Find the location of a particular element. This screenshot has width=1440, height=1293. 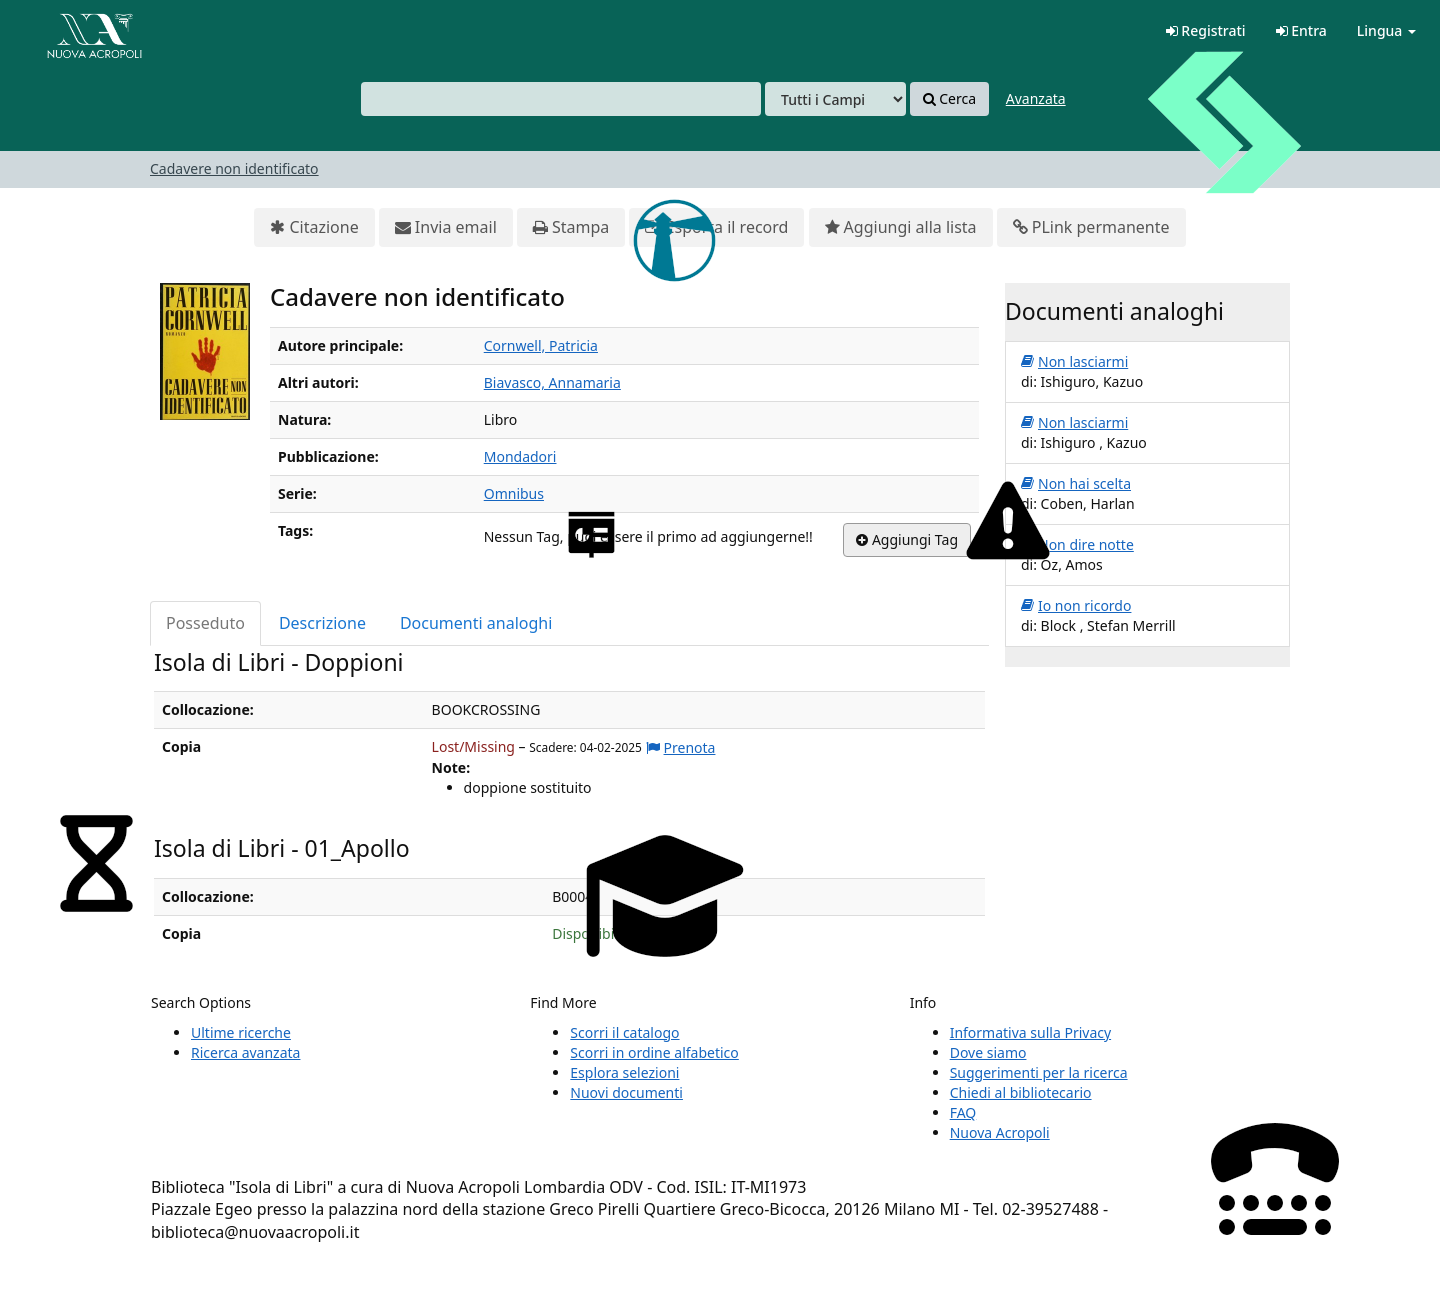

enable tty/tdd accessibility for hearing-impaired calls is located at coordinates (1275, 1179).